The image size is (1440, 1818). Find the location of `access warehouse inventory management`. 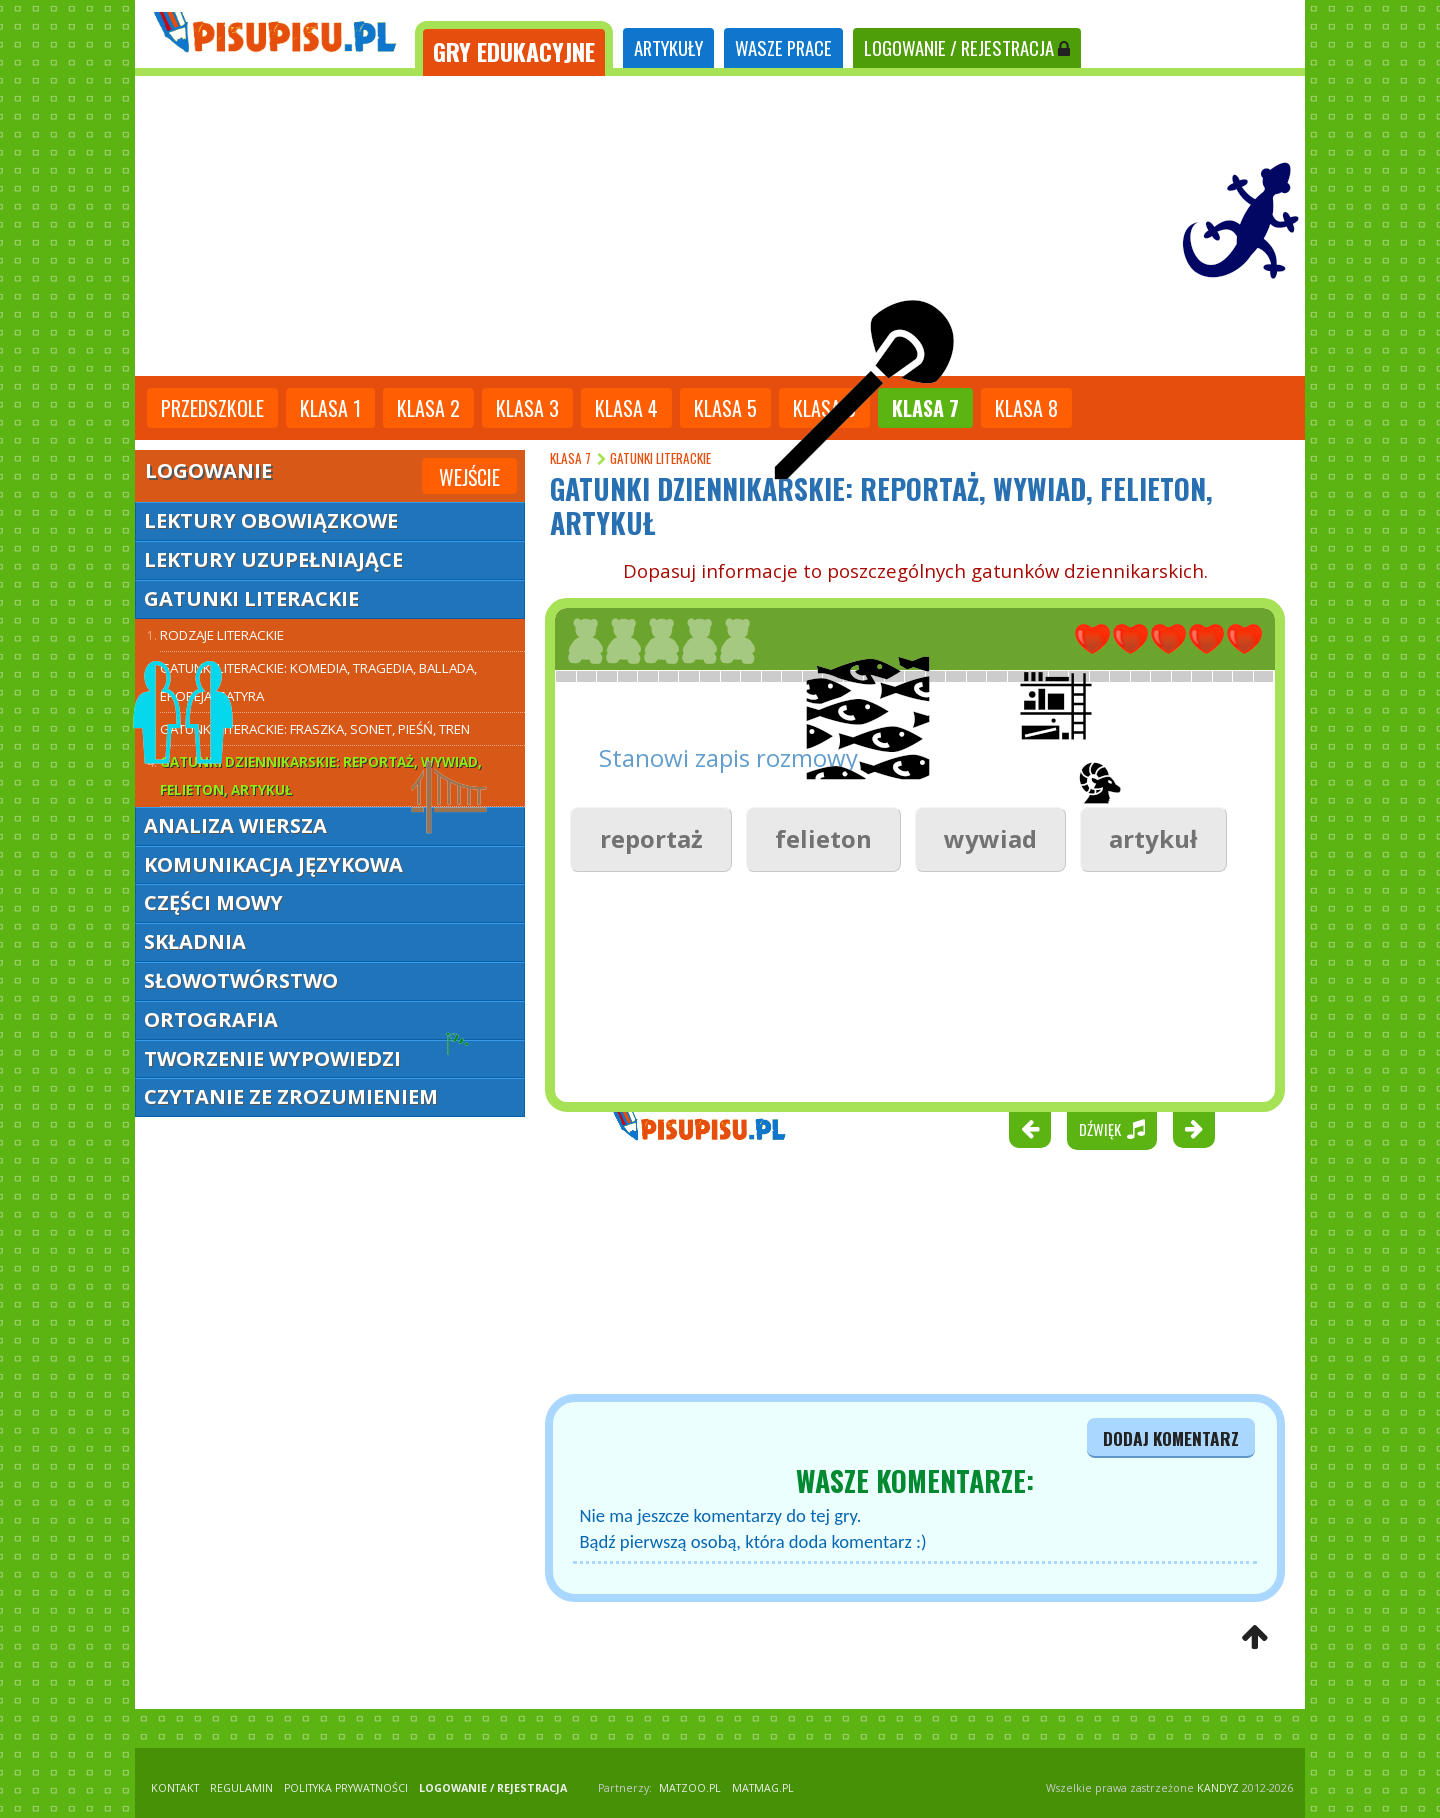

access warehouse inventory management is located at coordinates (1056, 704).